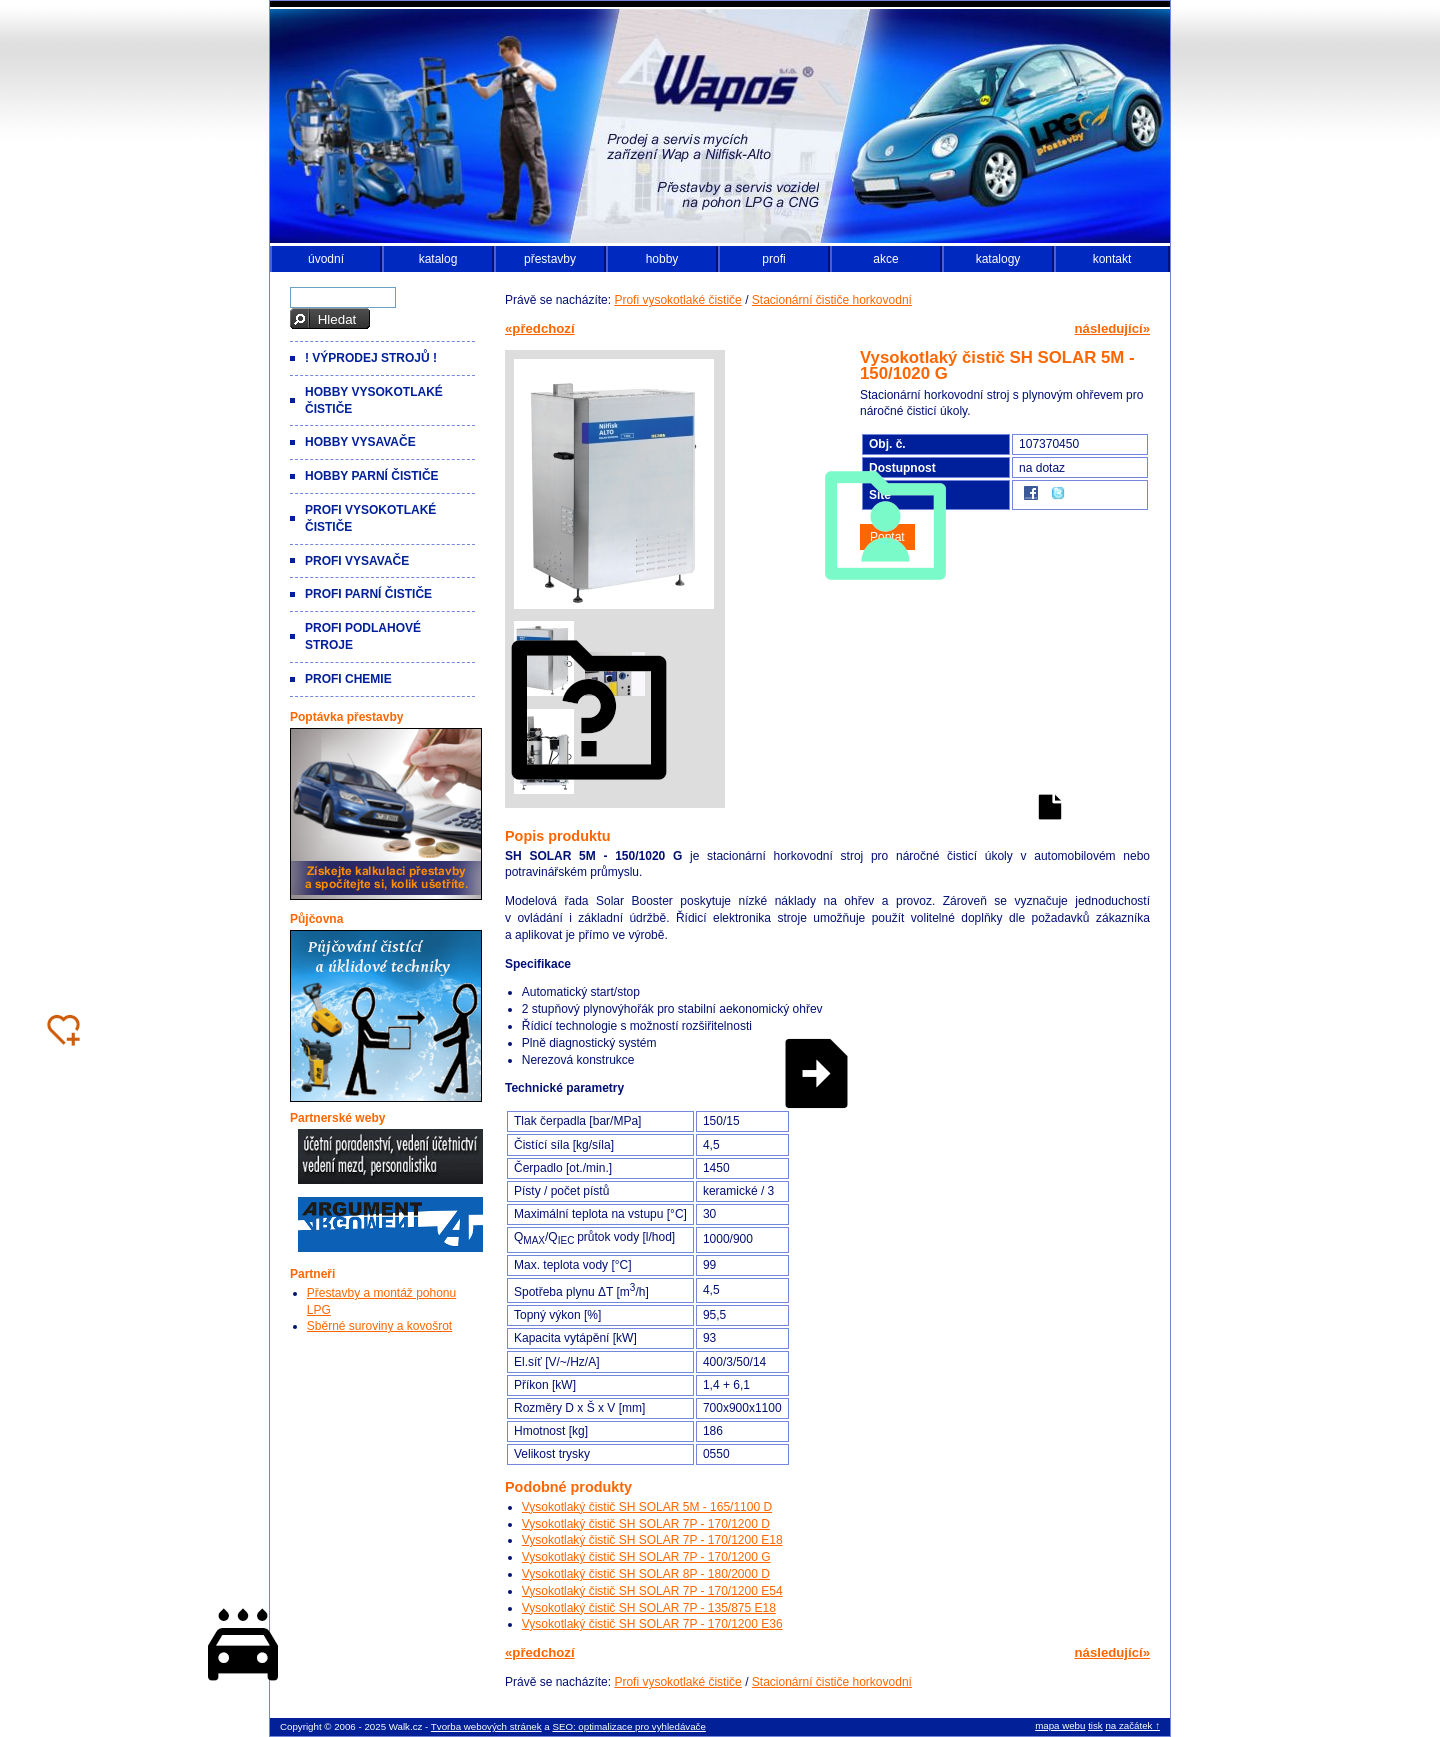  I want to click on find nearby car wash locations, so click(243, 1642).